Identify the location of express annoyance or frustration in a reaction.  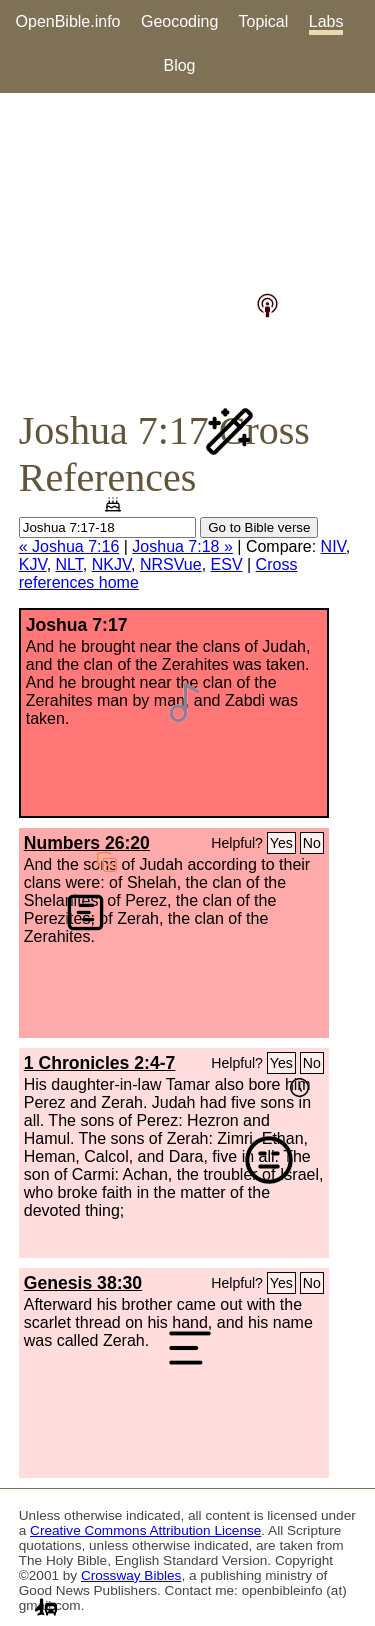
(269, 1160).